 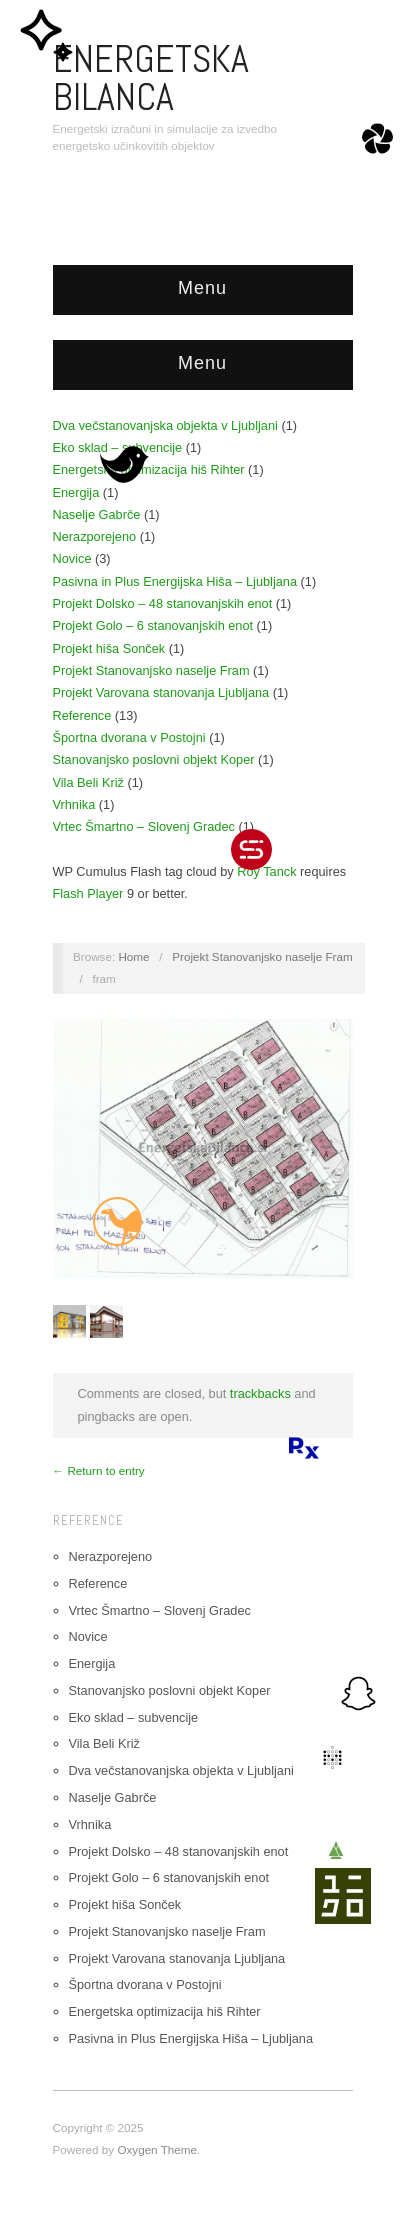 What do you see at coordinates (332, 1757) in the screenshot?
I see `open metabase analytics dashboard` at bounding box center [332, 1757].